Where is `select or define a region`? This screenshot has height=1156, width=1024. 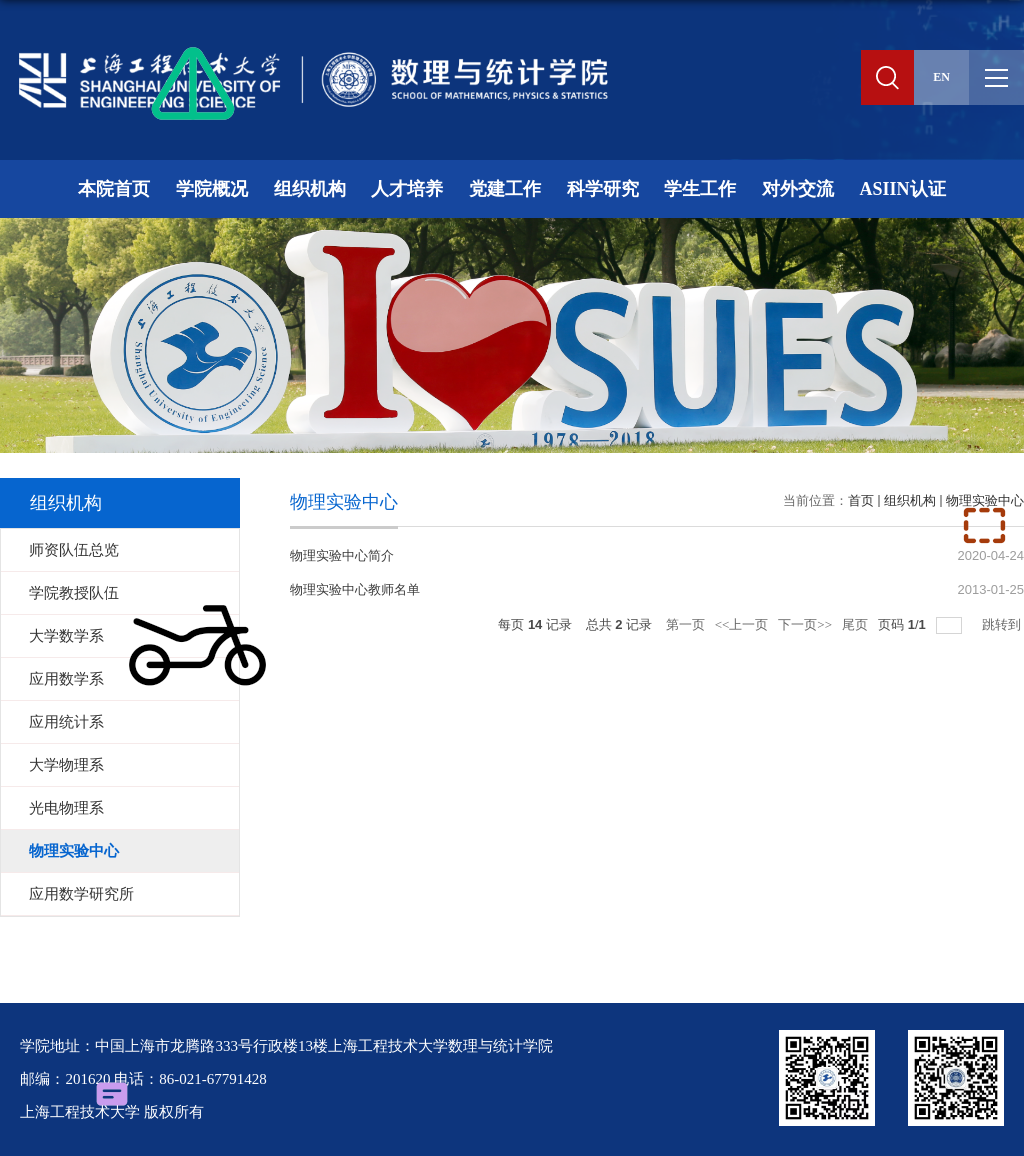
select or define a region is located at coordinates (984, 525).